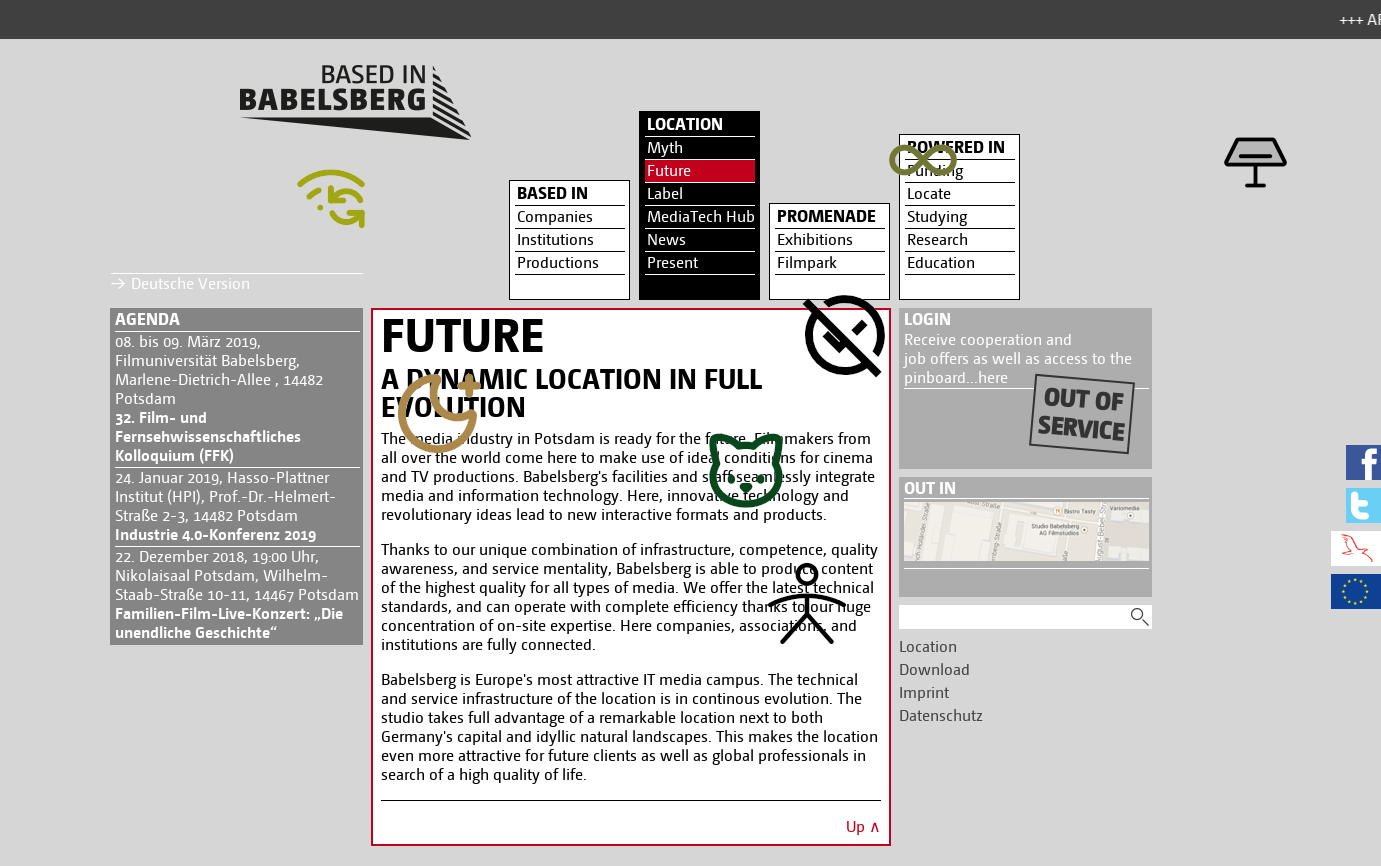  What do you see at coordinates (437, 413) in the screenshot?
I see `enable dark mode or night theme` at bounding box center [437, 413].